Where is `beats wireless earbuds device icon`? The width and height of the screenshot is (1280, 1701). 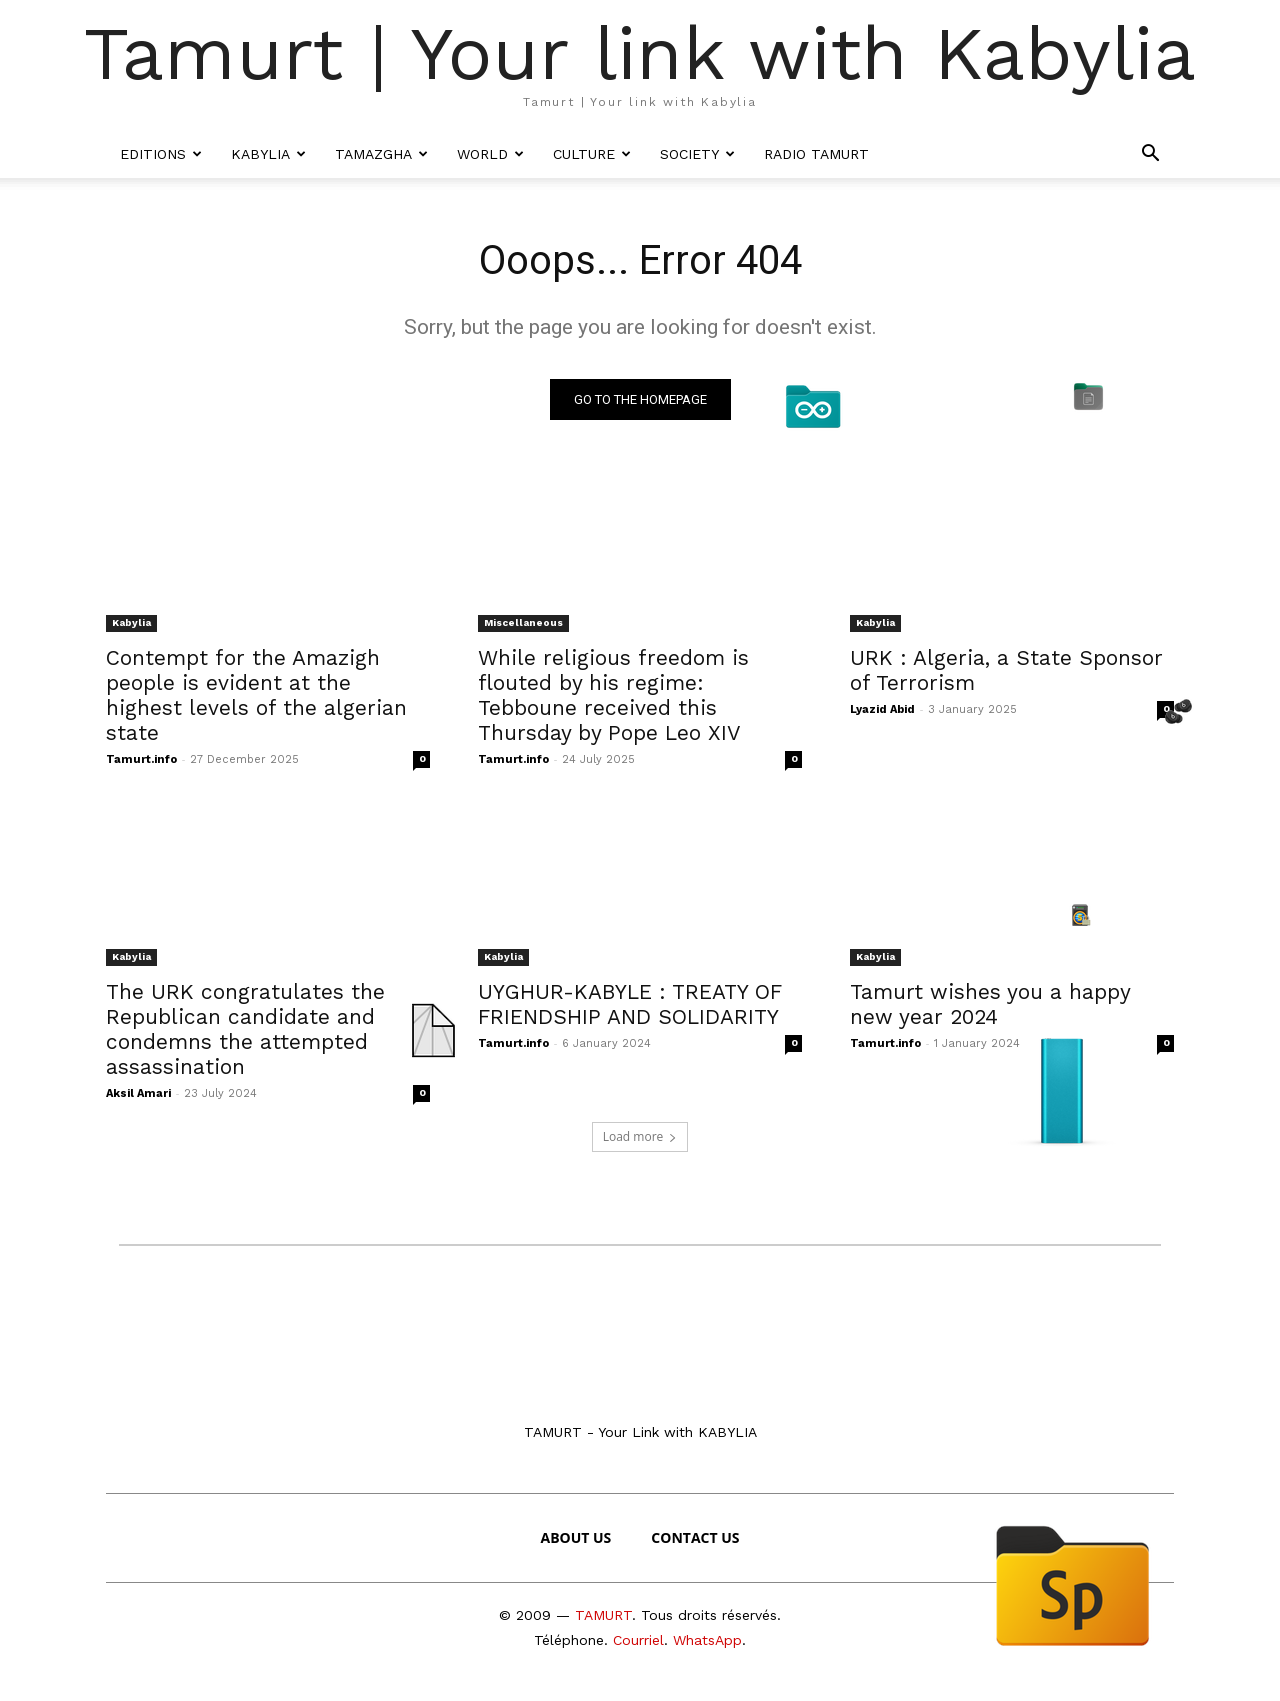 beats wireless earbuds device icon is located at coordinates (1178, 711).